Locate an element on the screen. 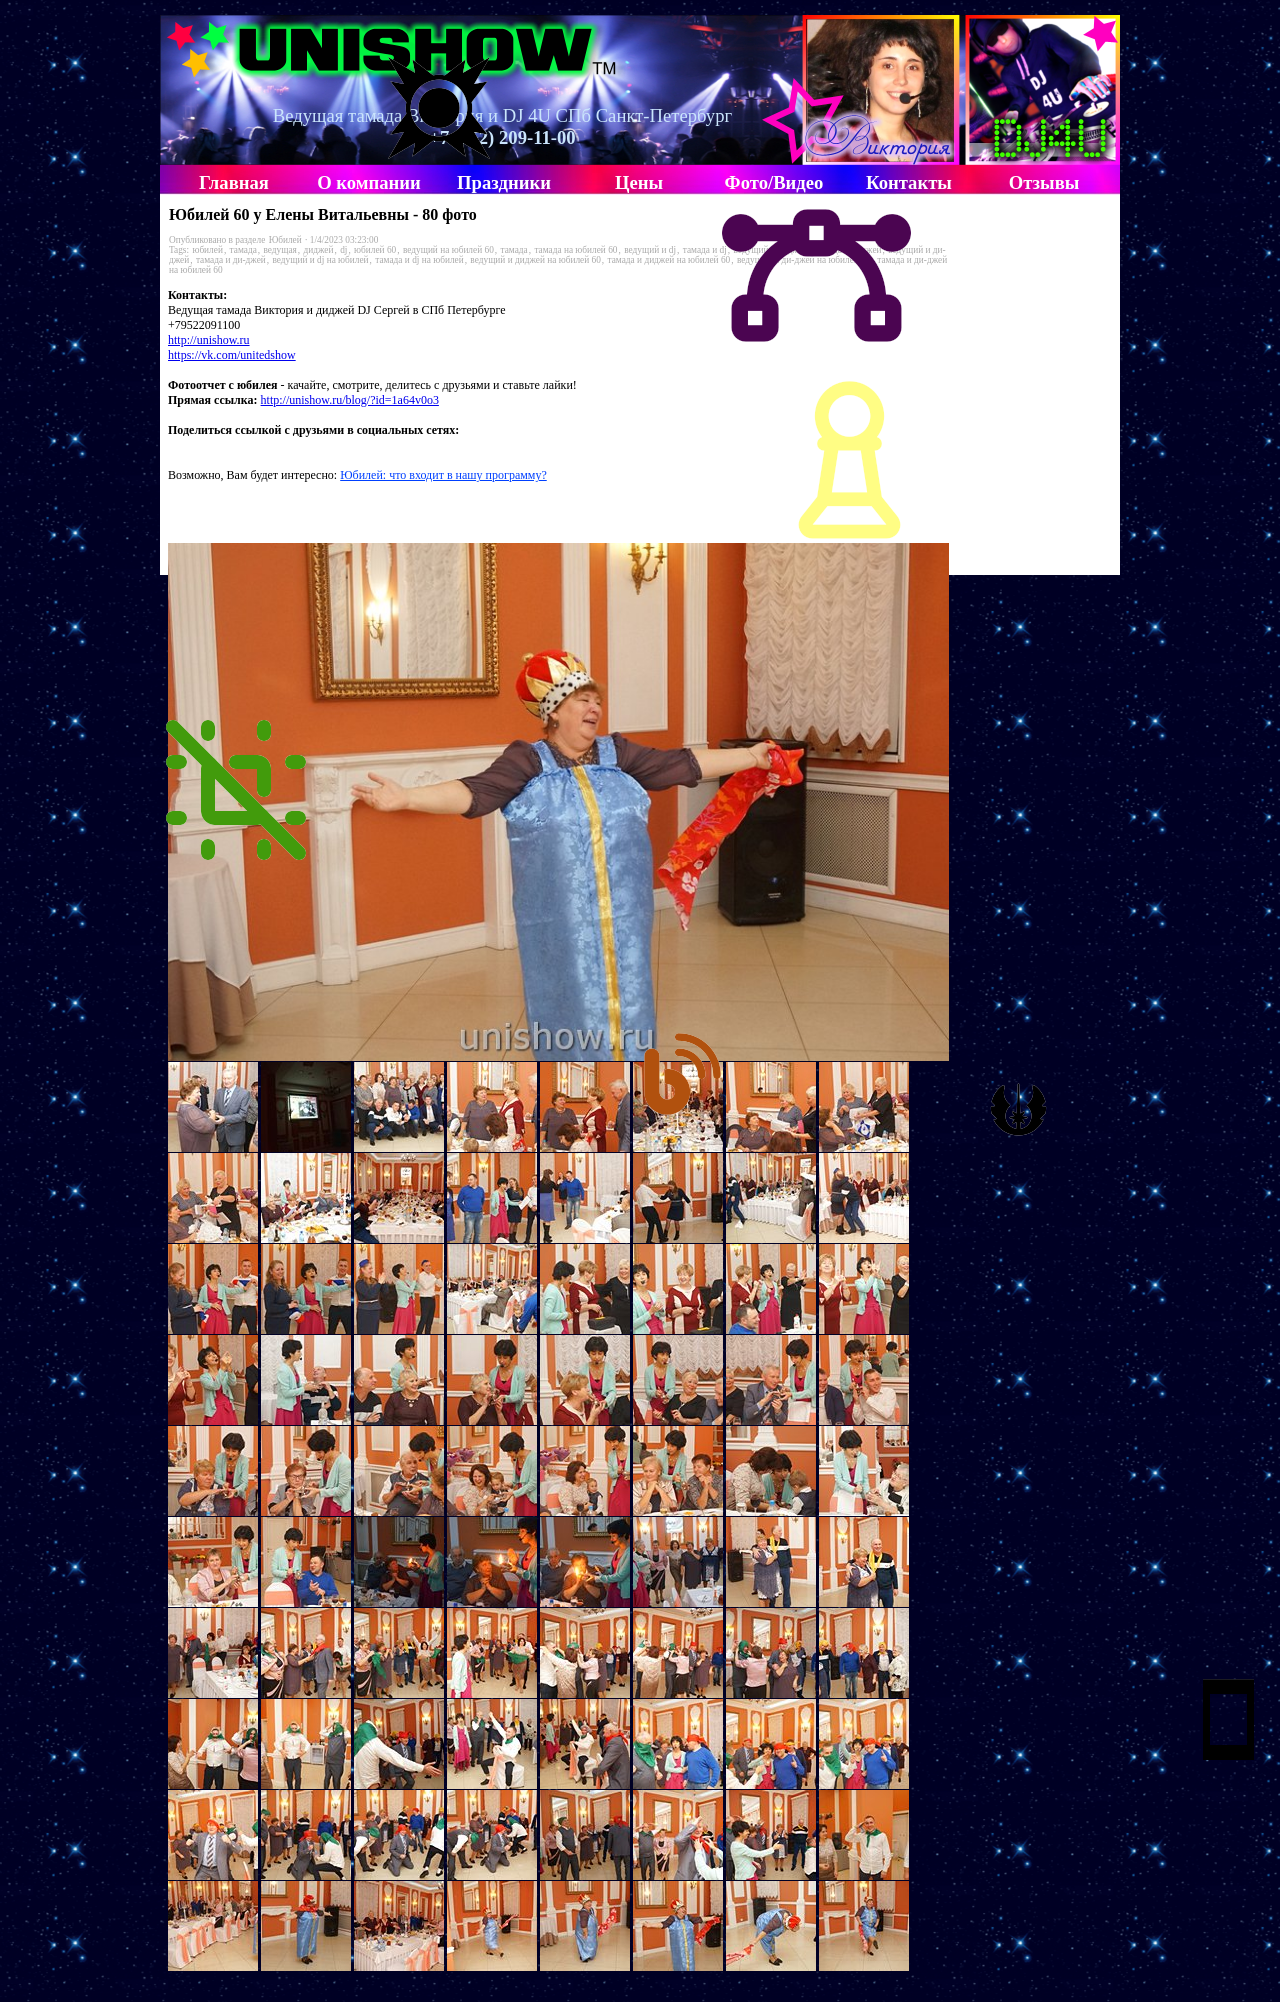  artboard or canvas is disabled is located at coordinates (236, 790).